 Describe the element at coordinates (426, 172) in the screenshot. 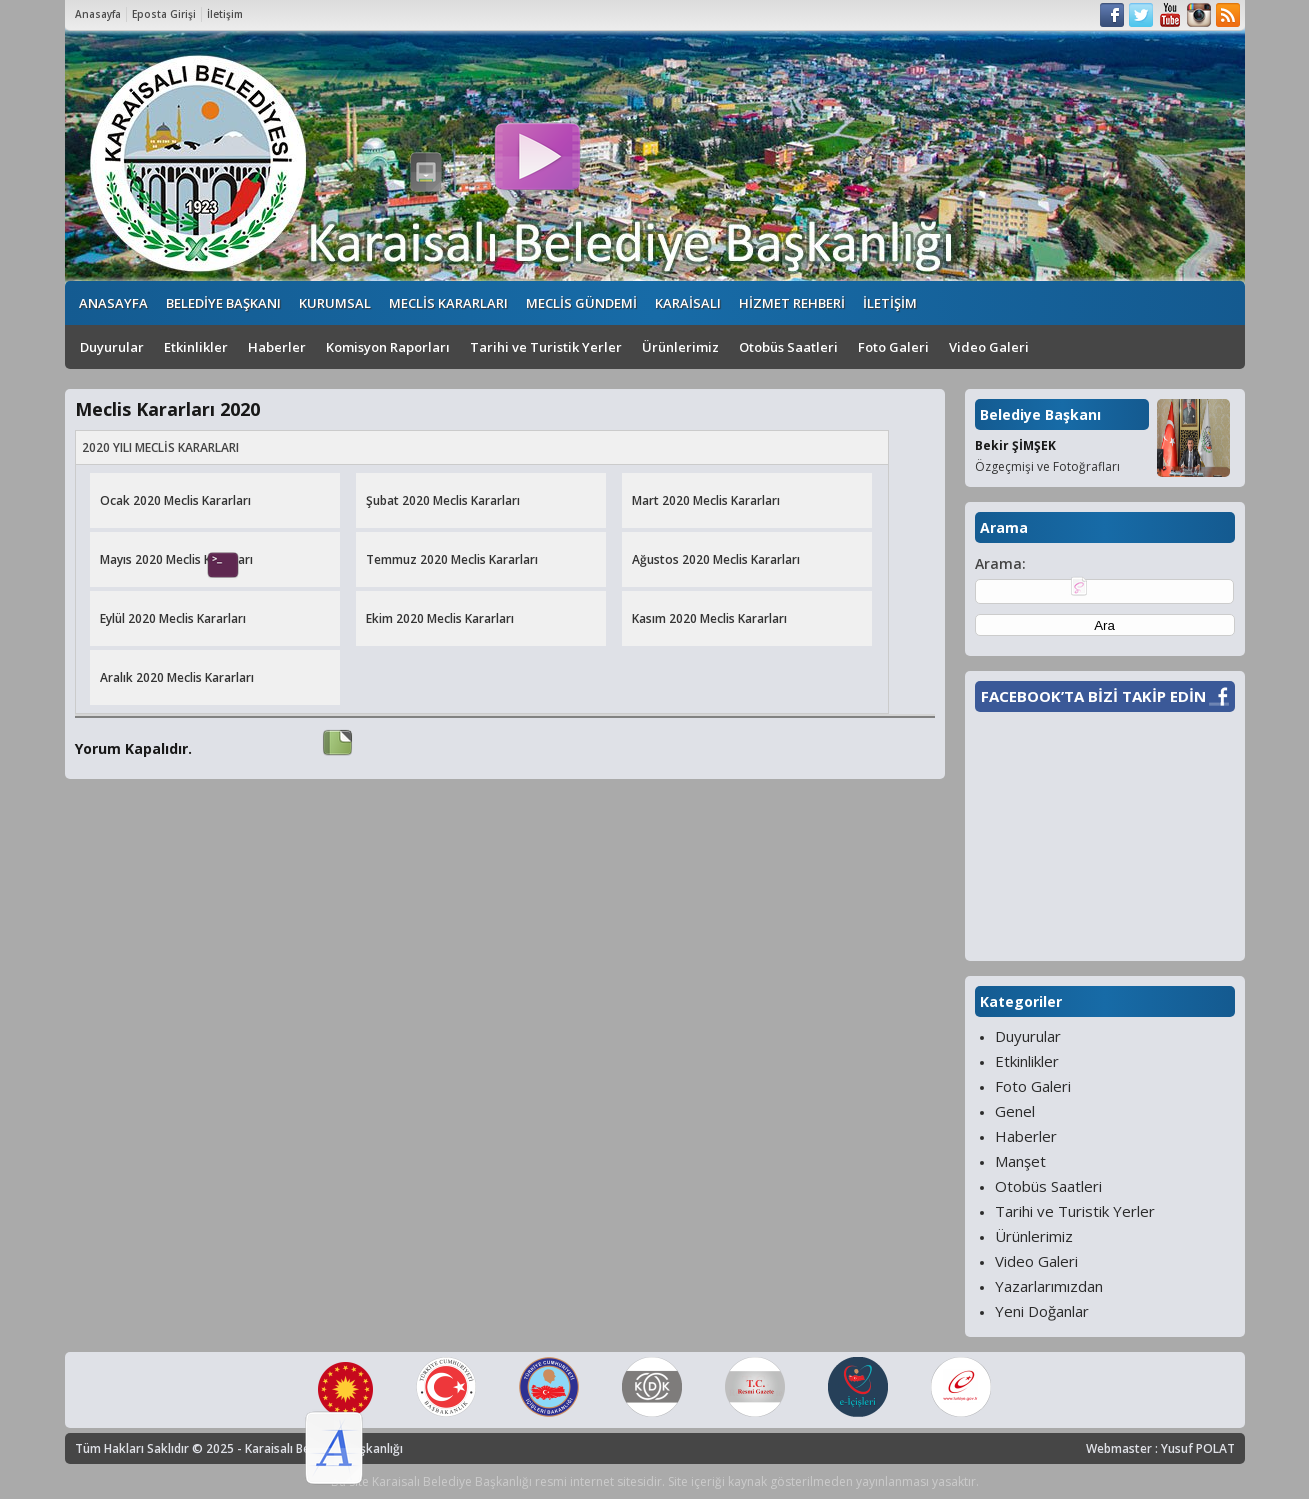

I see `a ROM file or cartridge game data` at that location.